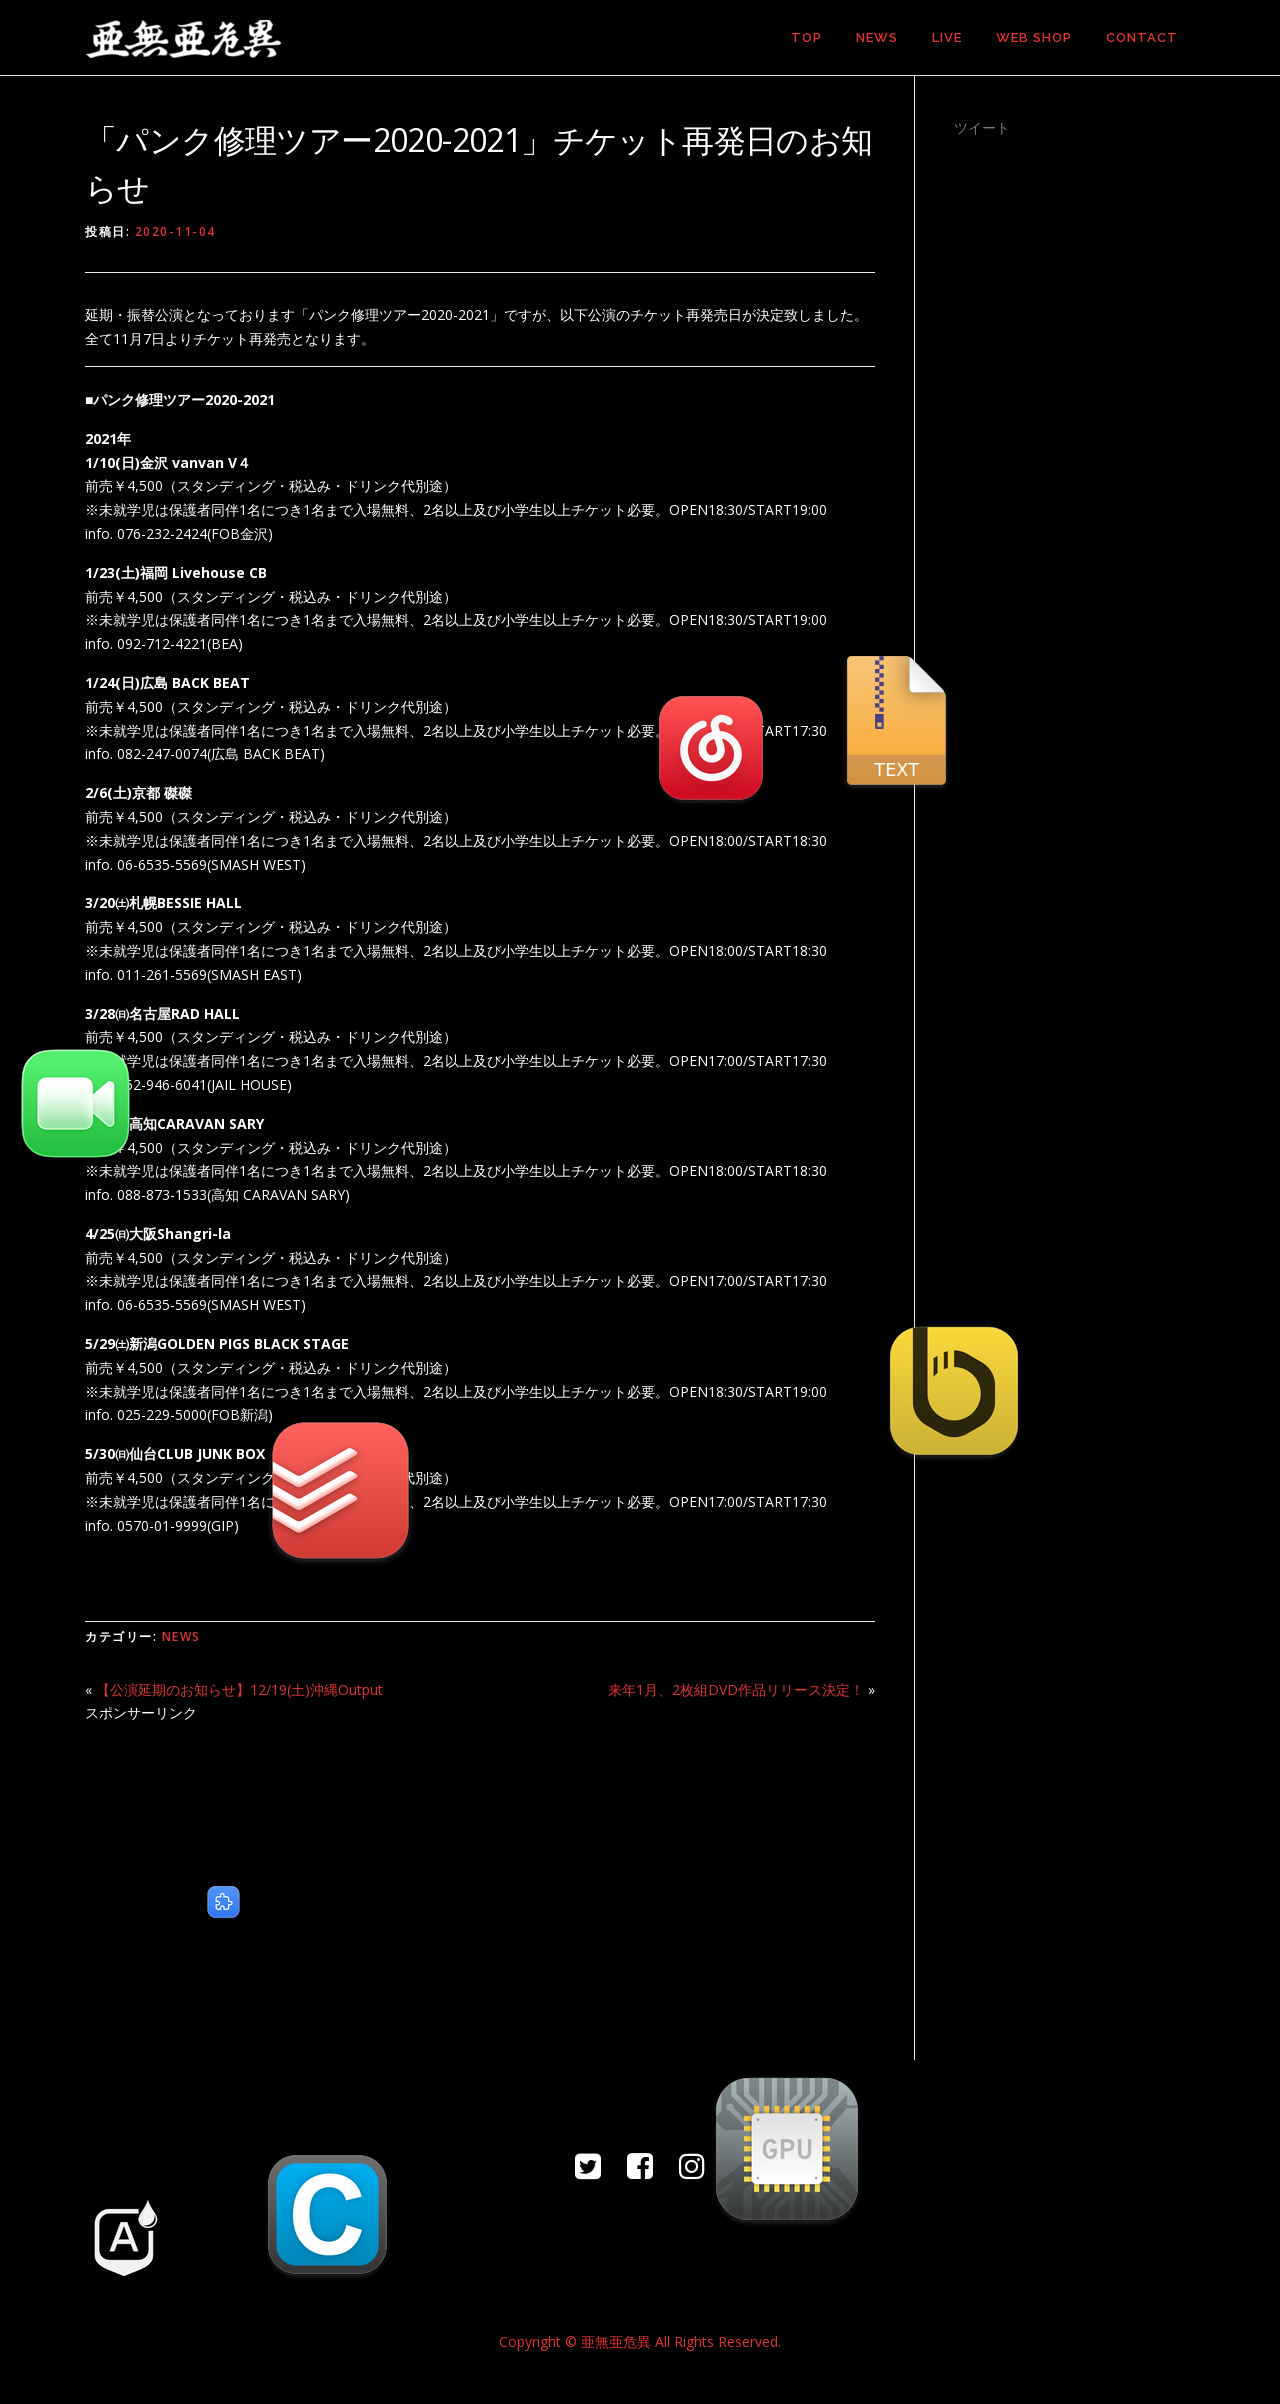 This screenshot has height=2404, width=1280. Describe the element at coordinates (223, 1902) in the screenshot. I see `manage plugin or extension settings` at that location.